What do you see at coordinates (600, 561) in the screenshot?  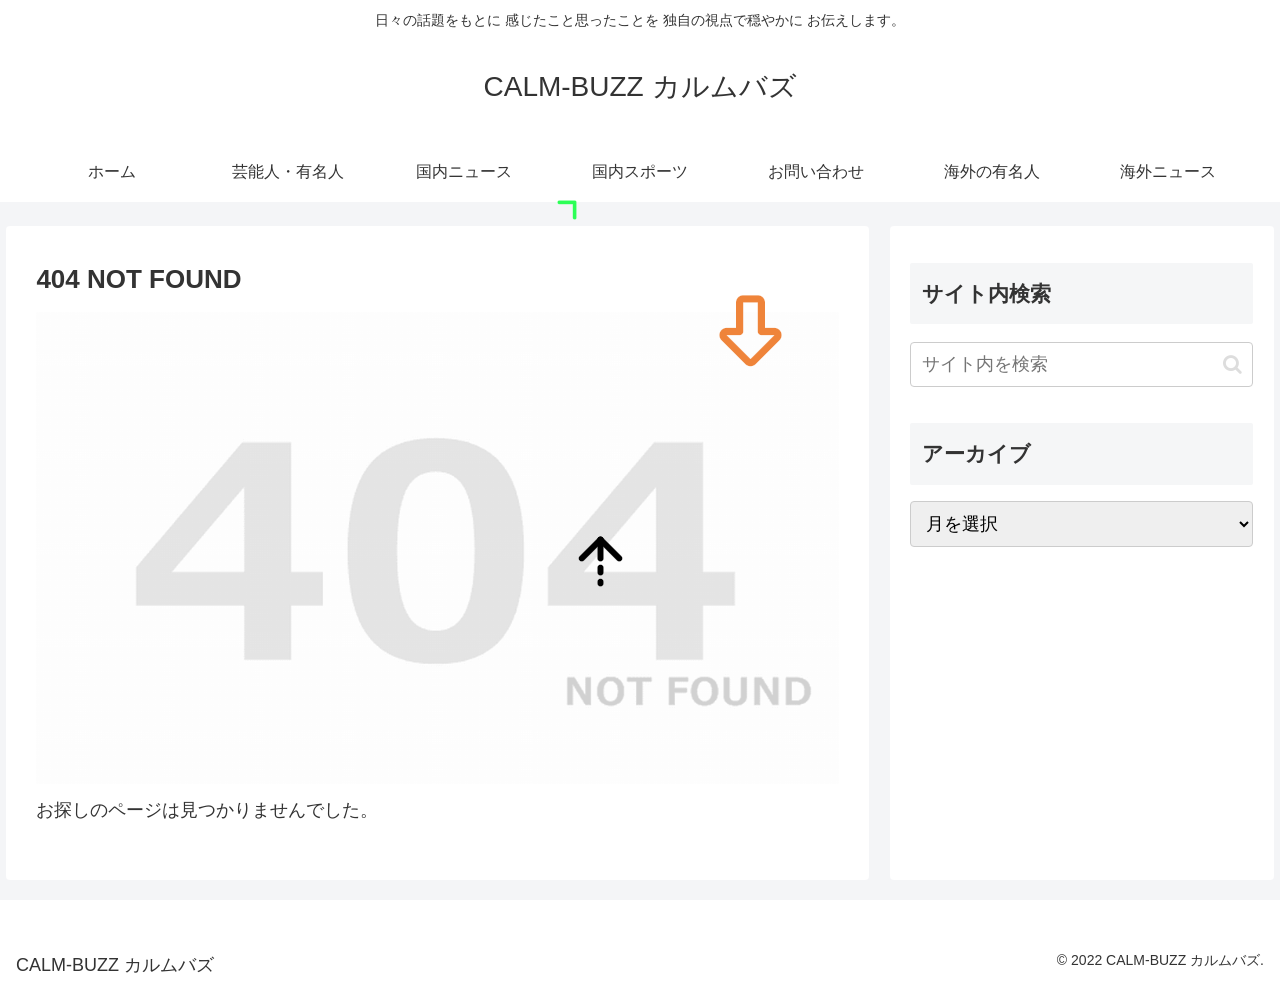 I see `upload in progress or pending` at bounding box center [600, 561].